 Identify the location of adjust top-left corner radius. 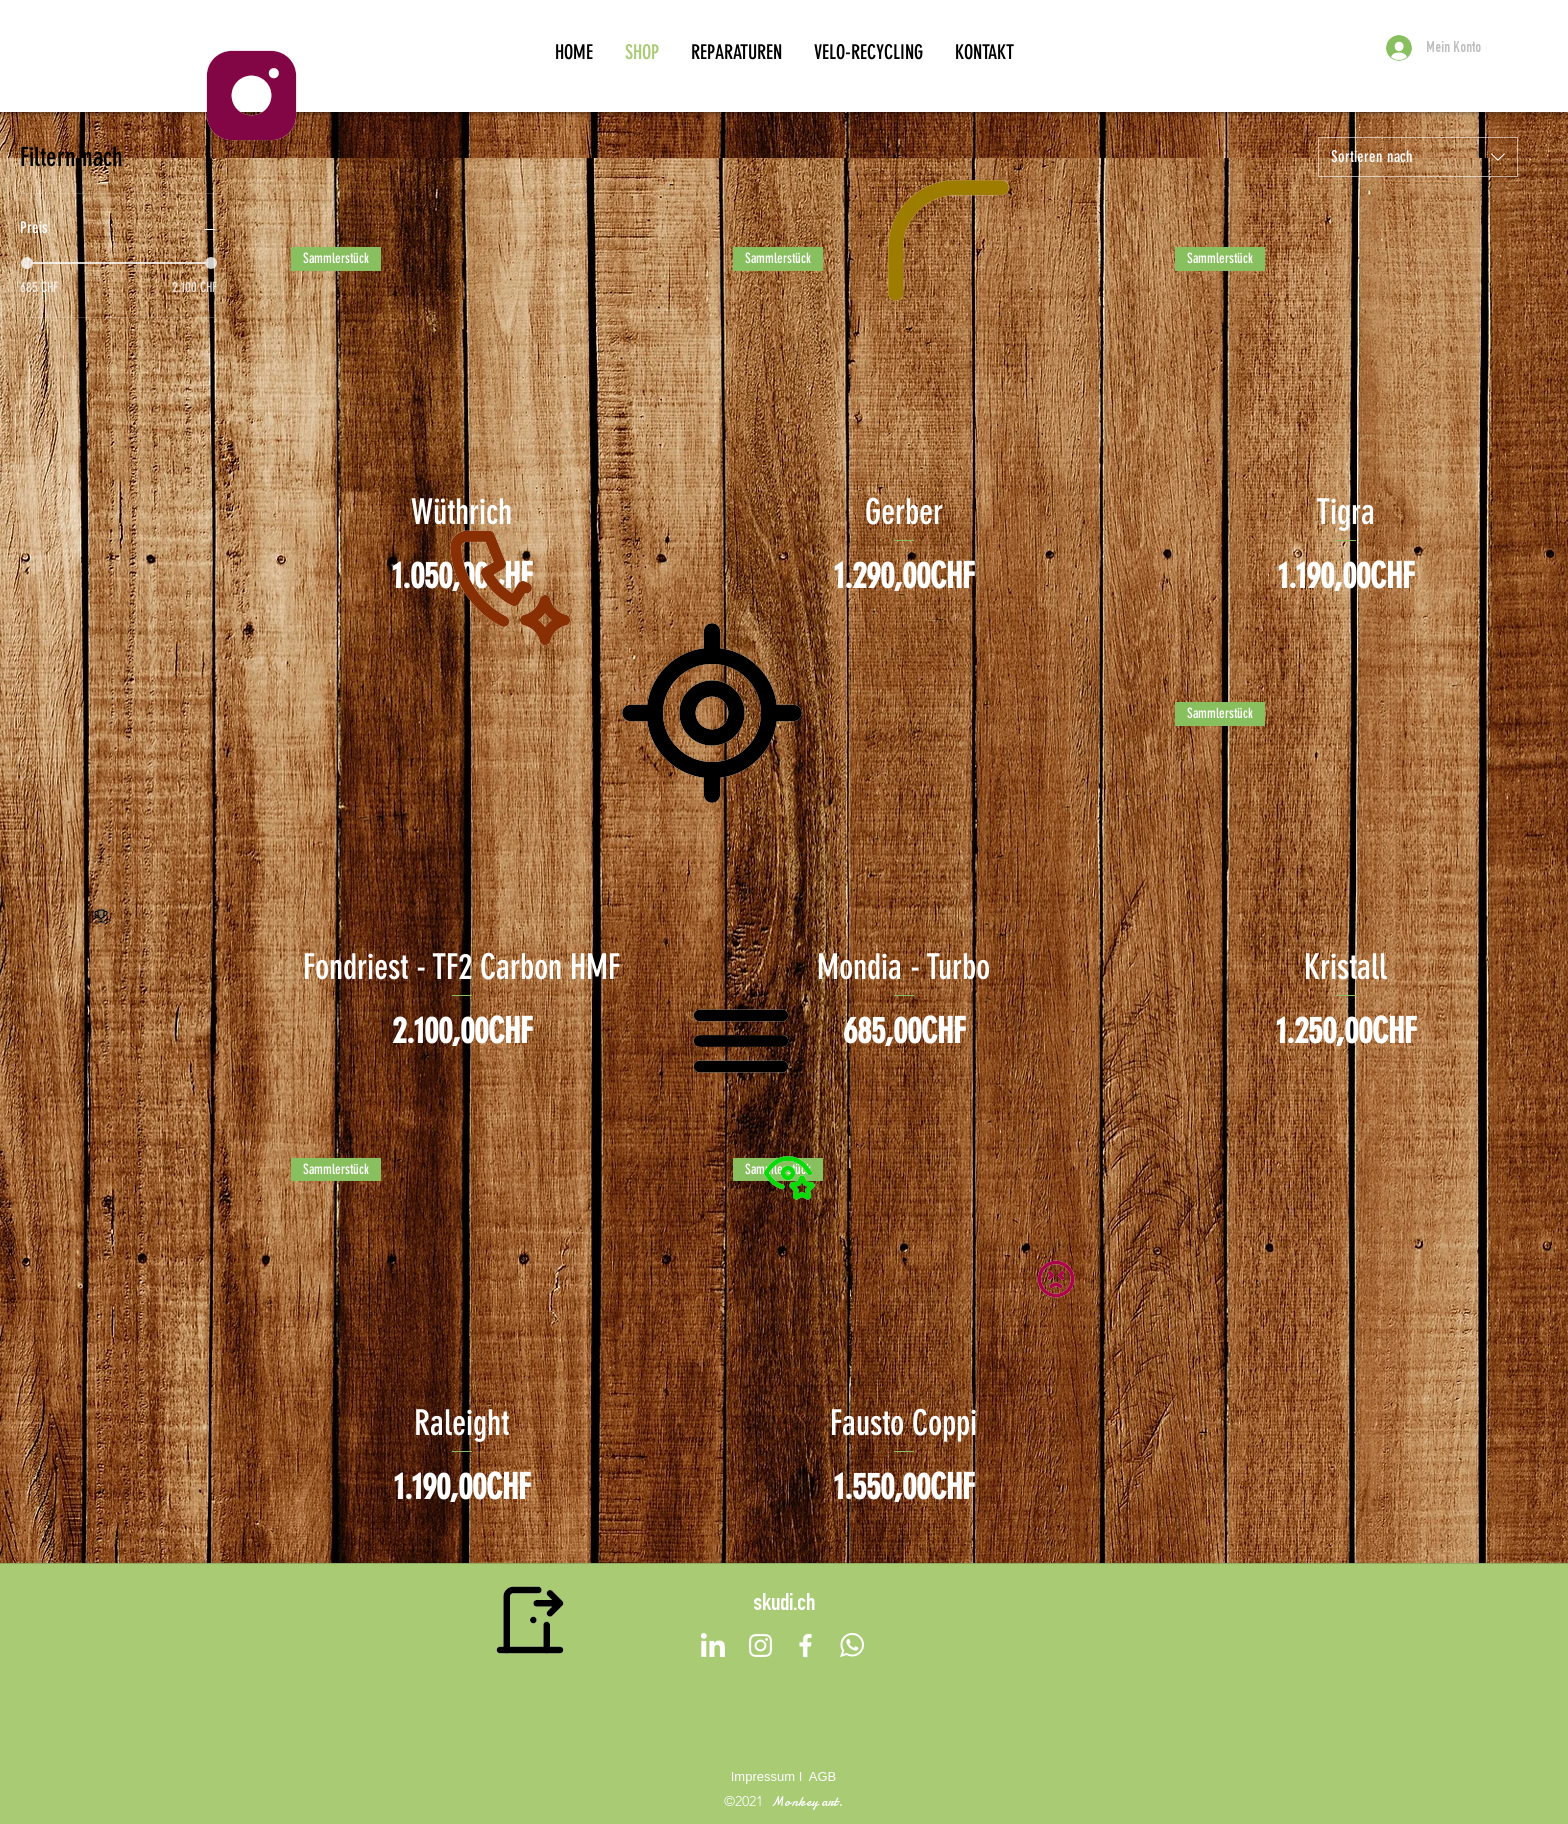
(948, 240).